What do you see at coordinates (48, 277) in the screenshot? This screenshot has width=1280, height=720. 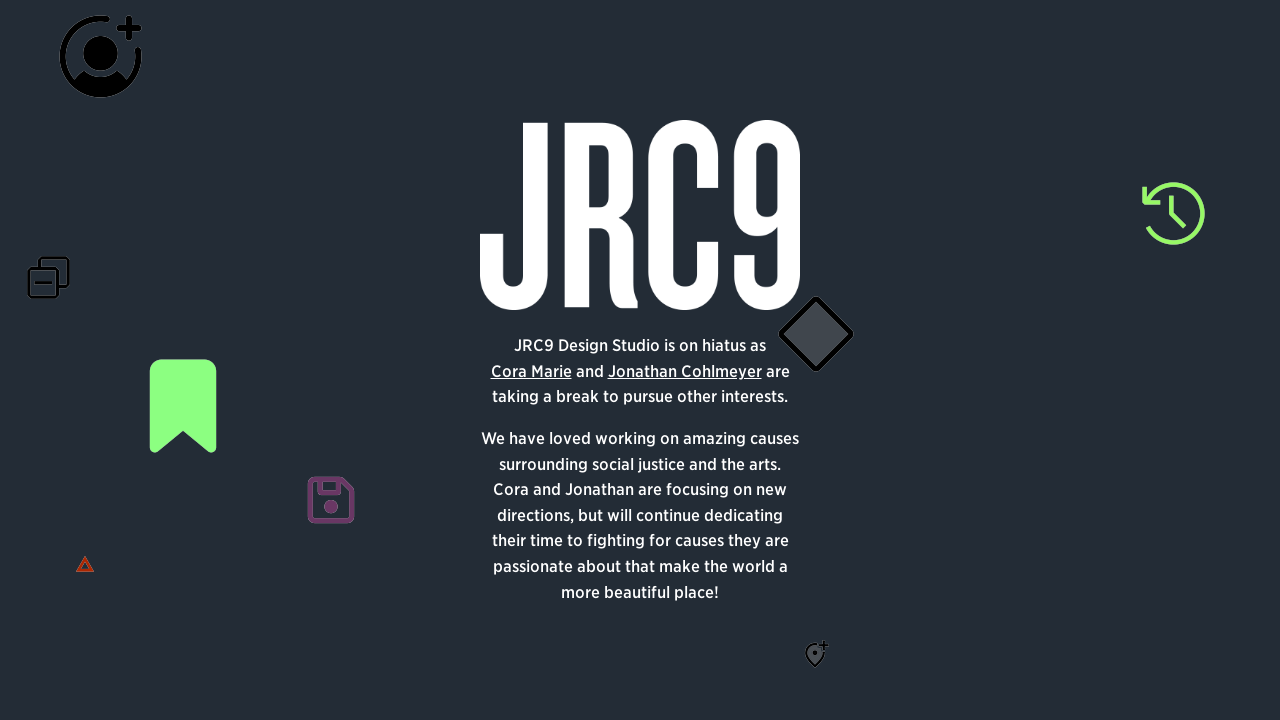 I see `collapse all expanded items in a tree view` at bounding box center [48, 277].